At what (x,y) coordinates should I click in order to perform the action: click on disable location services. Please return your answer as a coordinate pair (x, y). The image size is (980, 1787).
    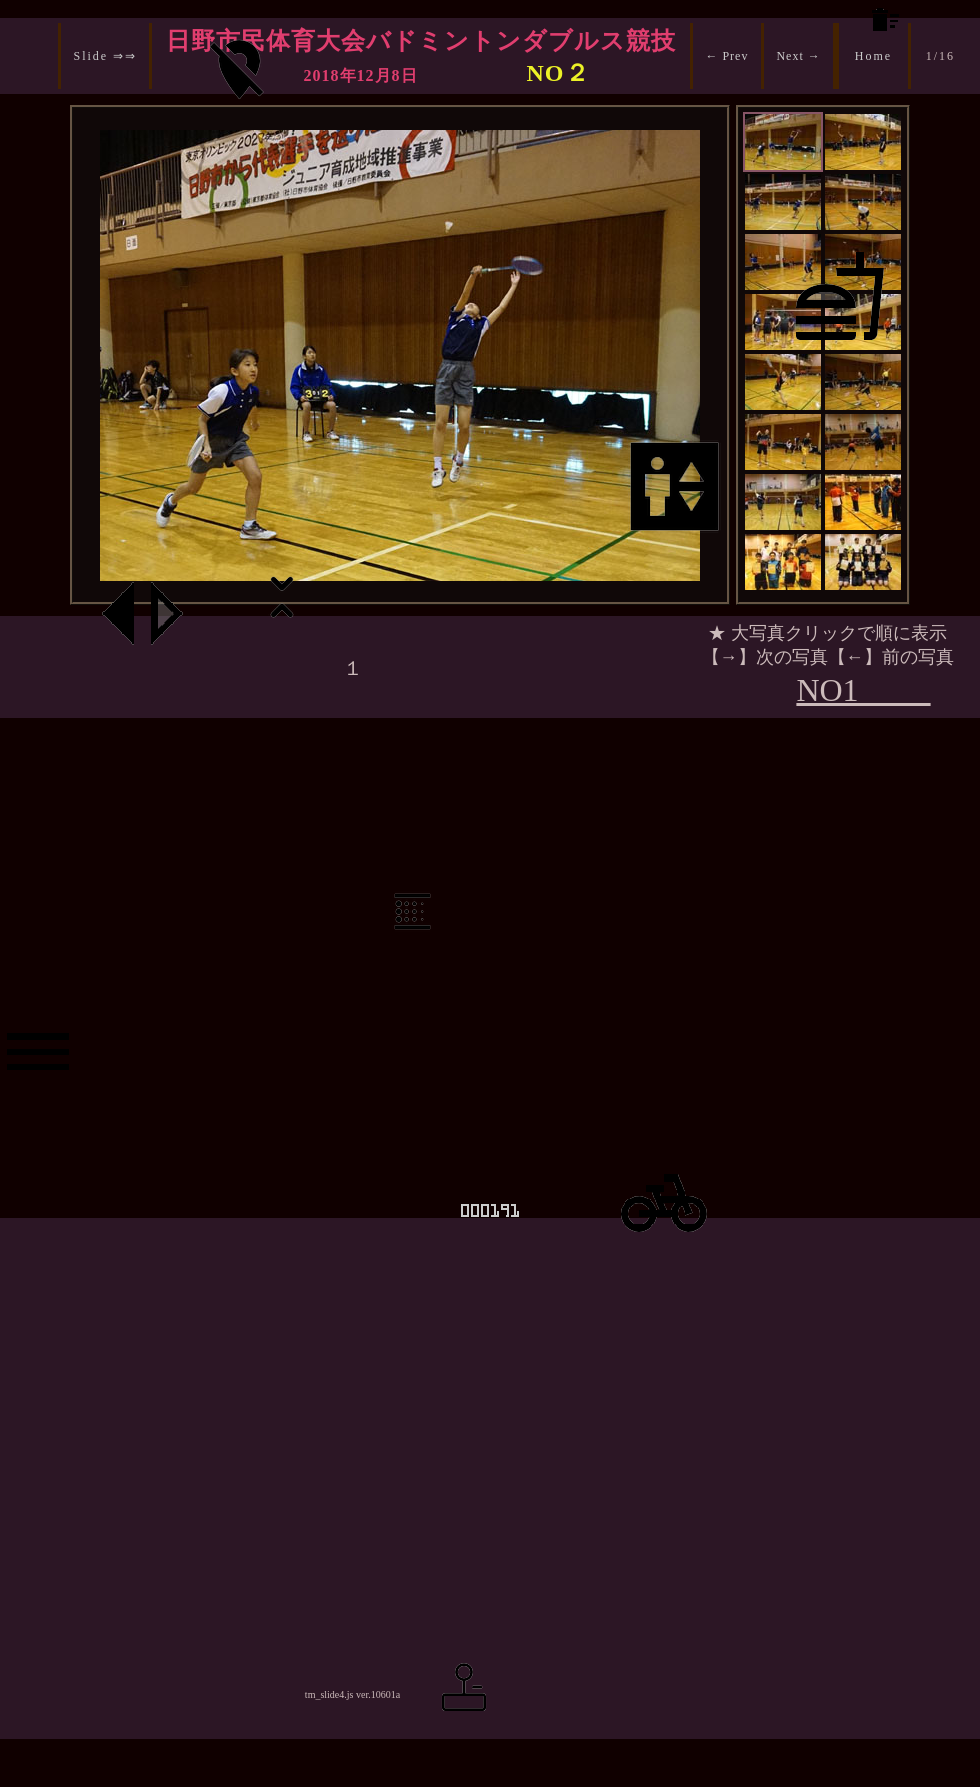
    Looking at the image, I should click on (239, 69).